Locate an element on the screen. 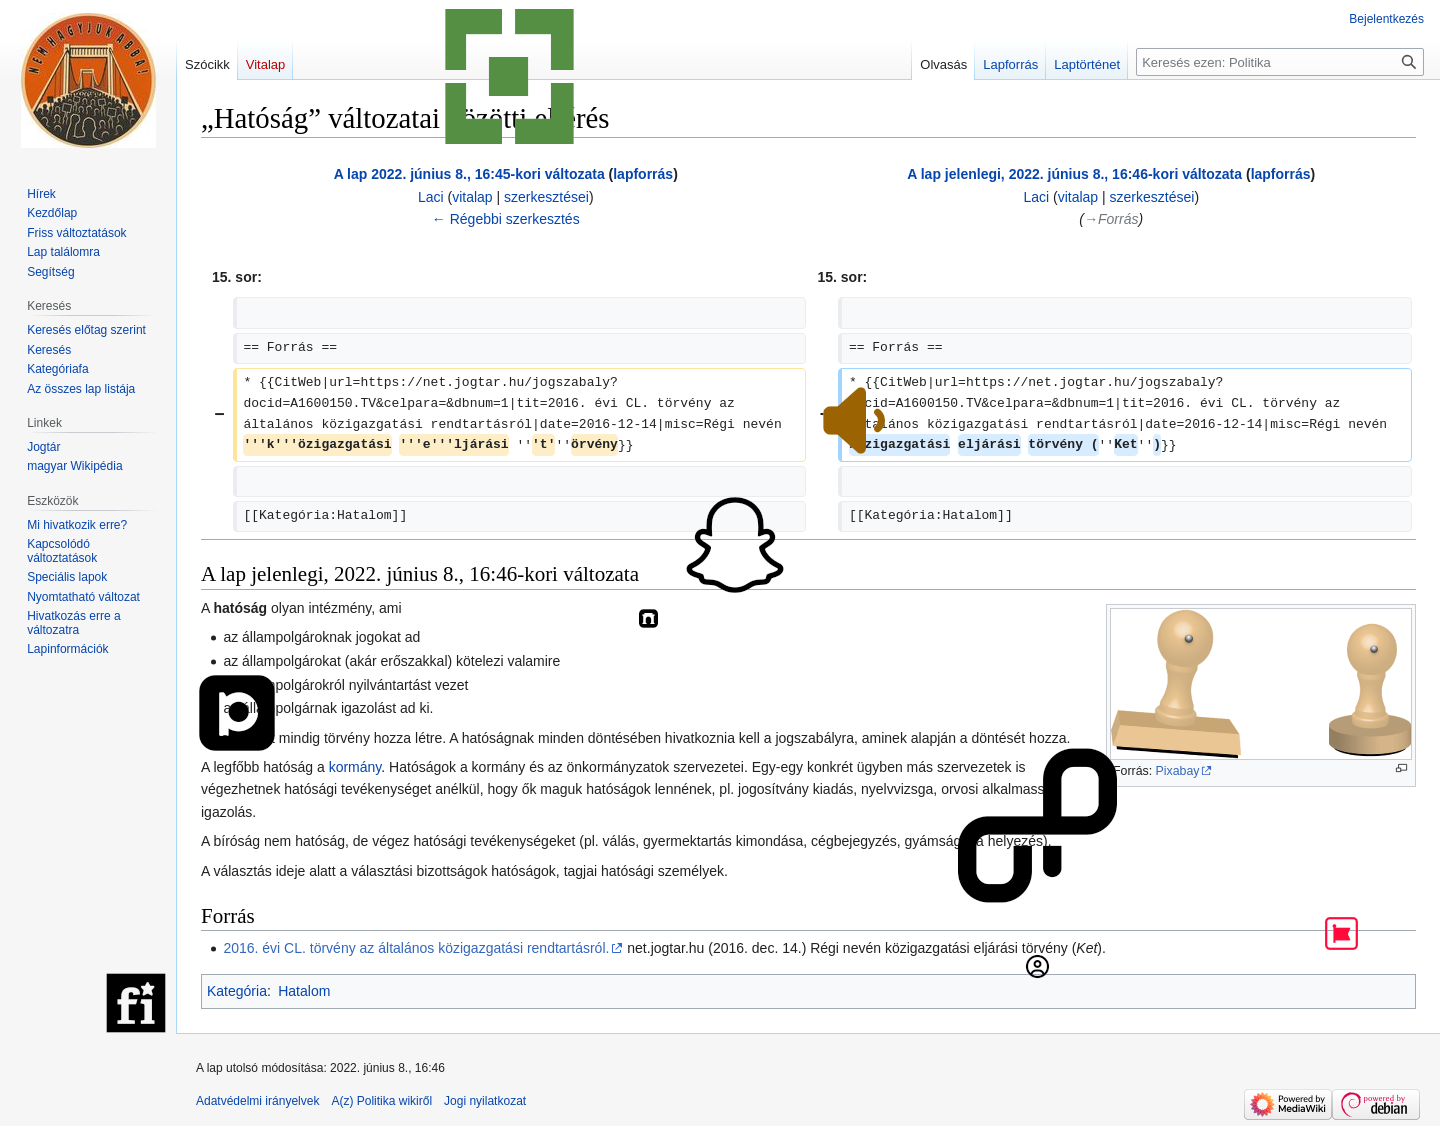  open pixiv app is located at coordinates (237, 713).